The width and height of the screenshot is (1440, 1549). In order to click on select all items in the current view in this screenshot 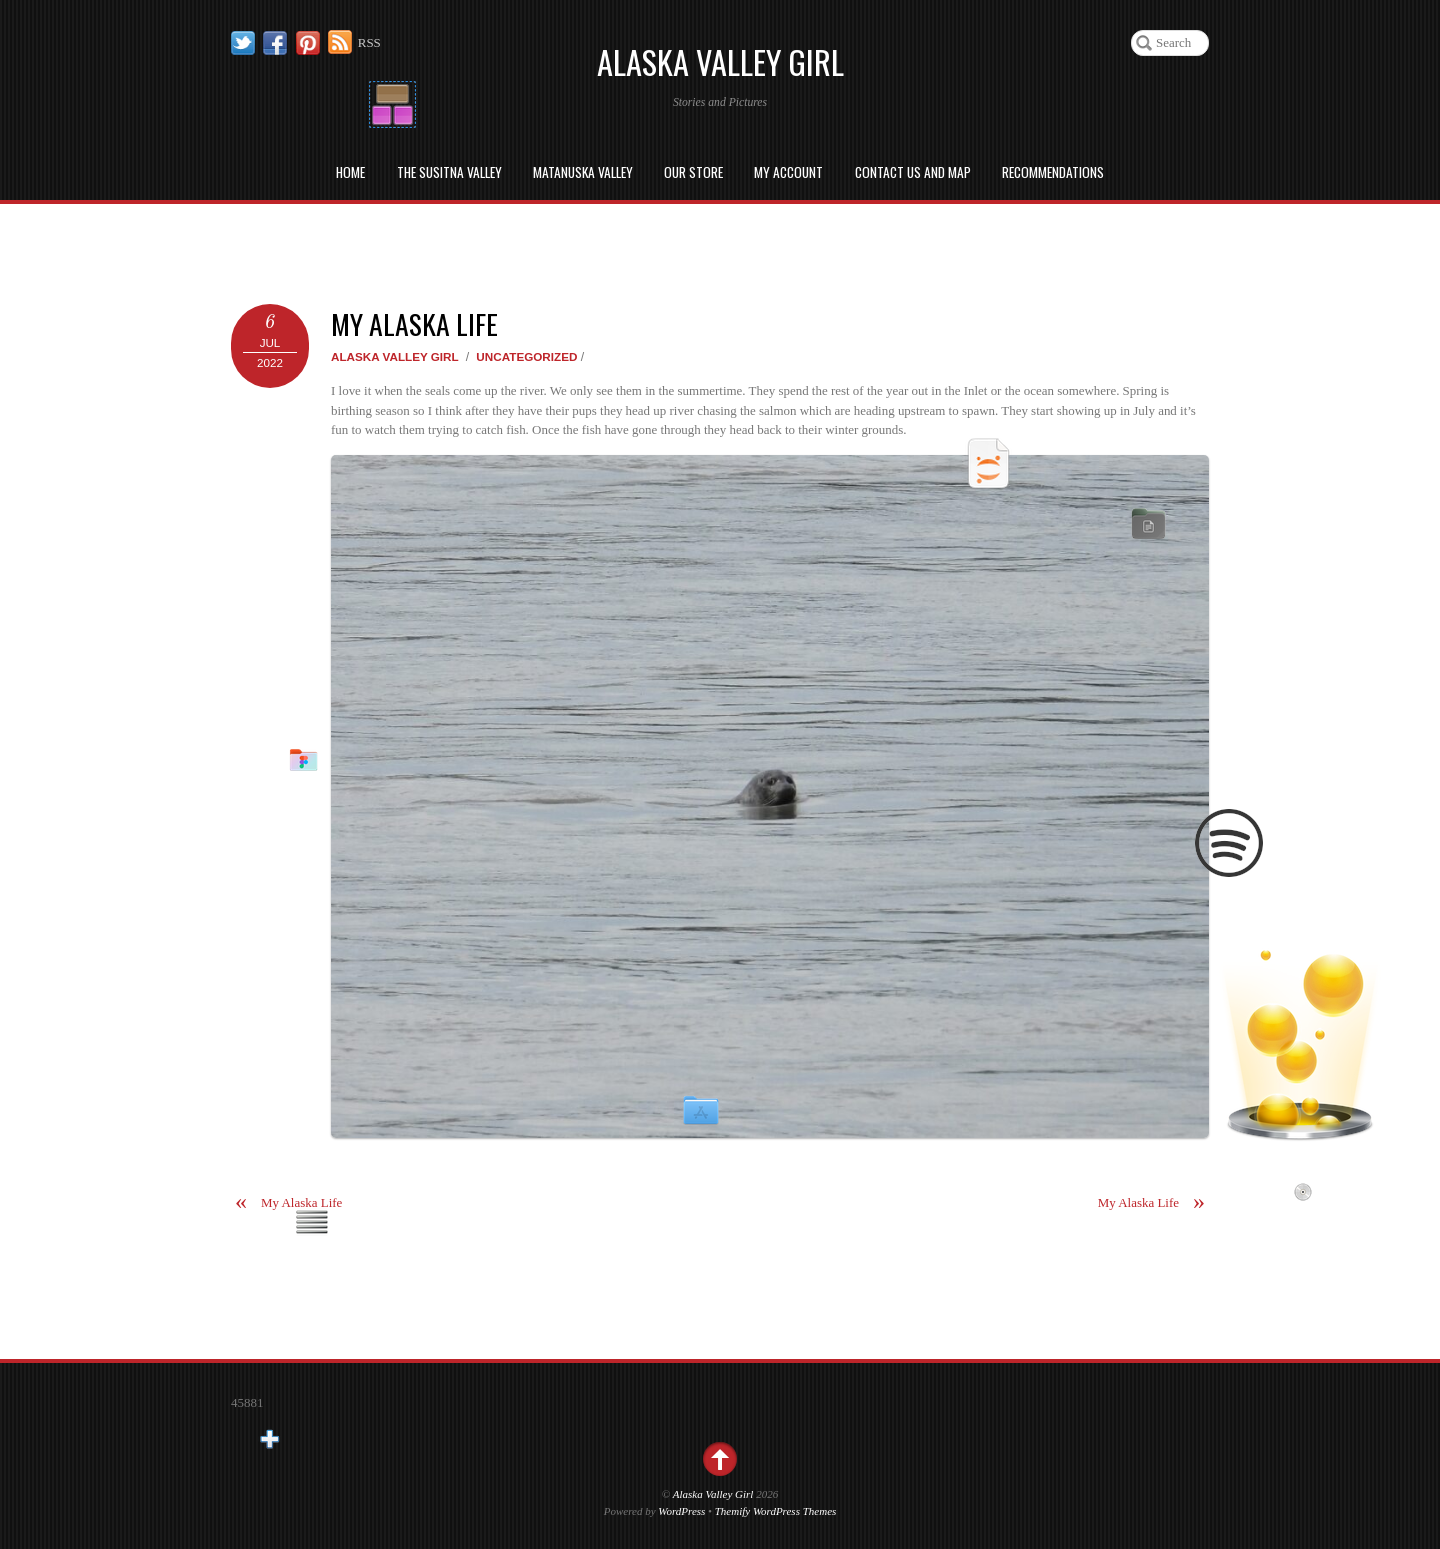, I will do `click(392, 104)`.